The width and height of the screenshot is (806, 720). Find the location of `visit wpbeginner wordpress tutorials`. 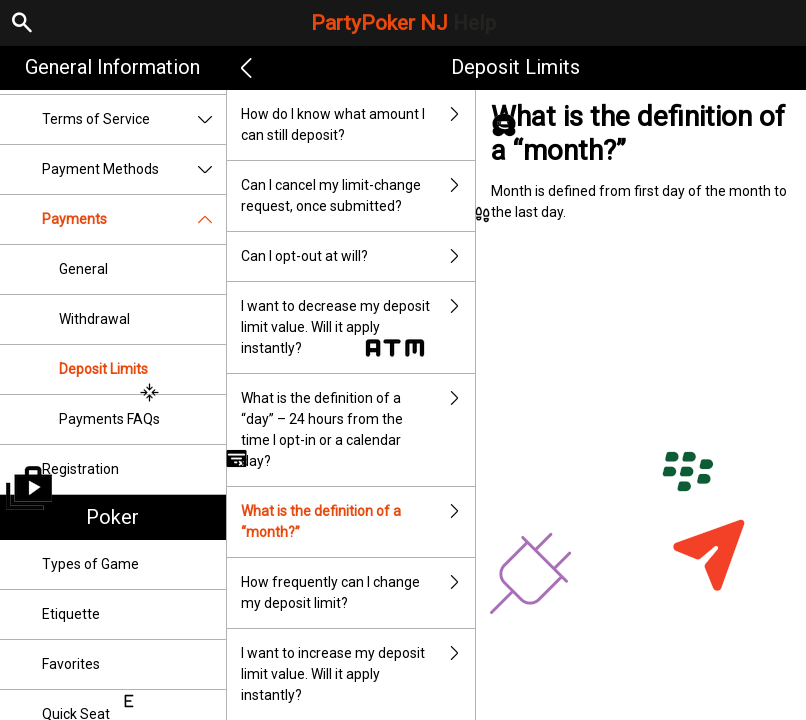

visit wpbeginner wordpress tutorials is located at coordinates (504, 125).